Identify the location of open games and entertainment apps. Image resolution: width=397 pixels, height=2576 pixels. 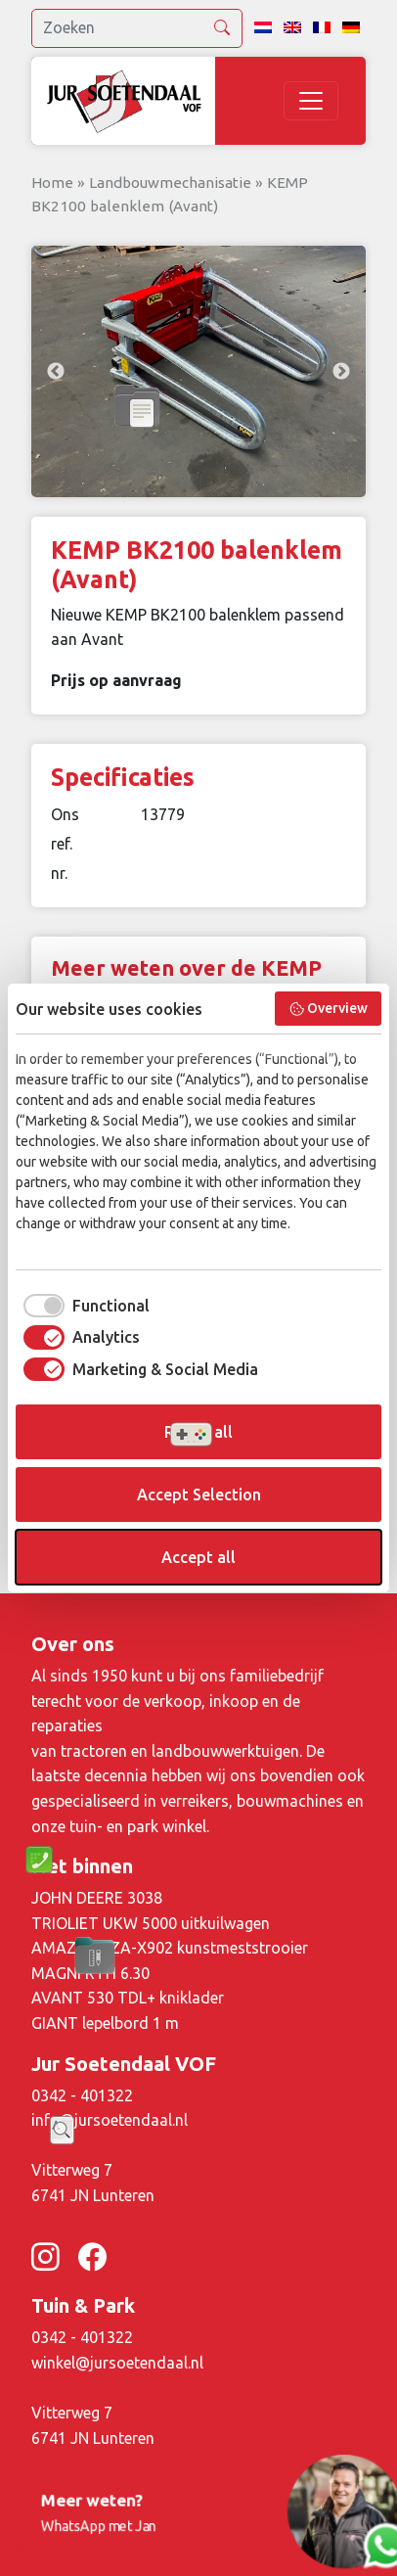
(191, 1434).